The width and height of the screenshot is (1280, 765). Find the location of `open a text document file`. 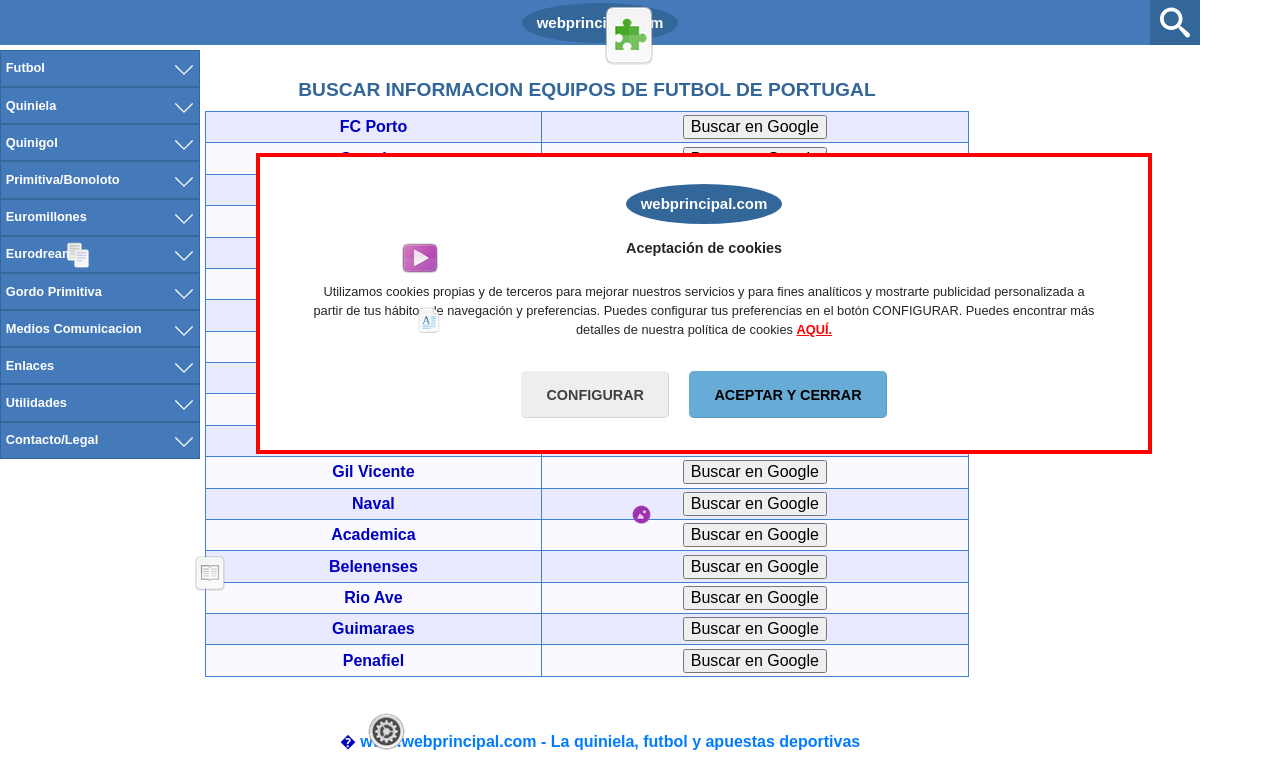

open a text document file is located at coordinates (429, 320).